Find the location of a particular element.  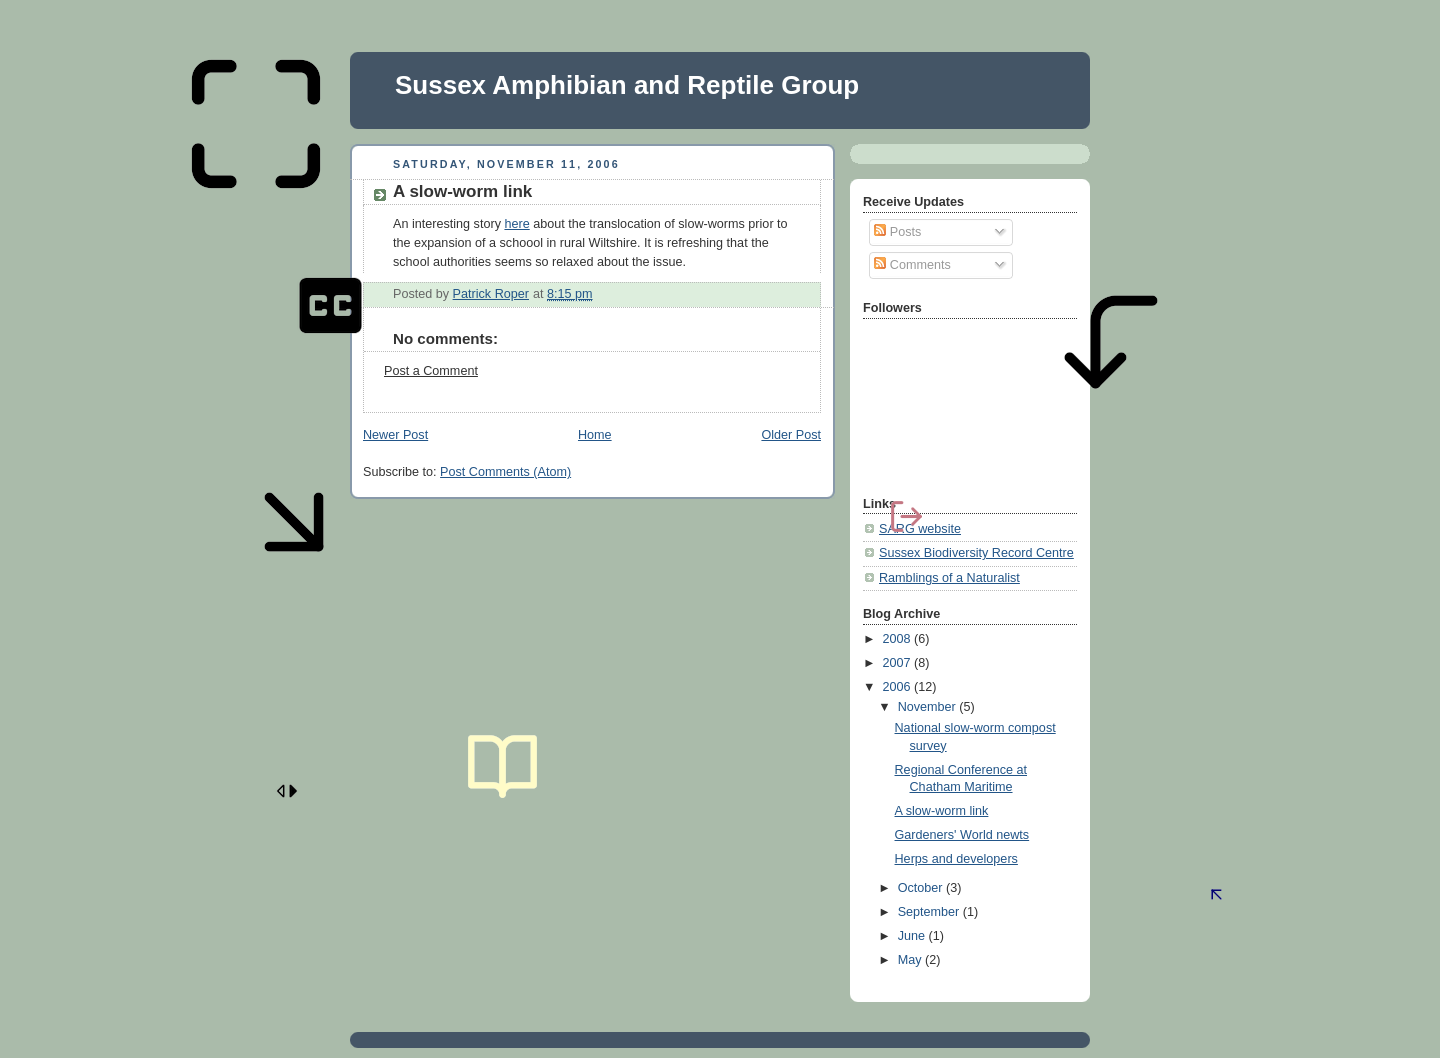

switch to the left panel or view is located at coordinates (287, 791).